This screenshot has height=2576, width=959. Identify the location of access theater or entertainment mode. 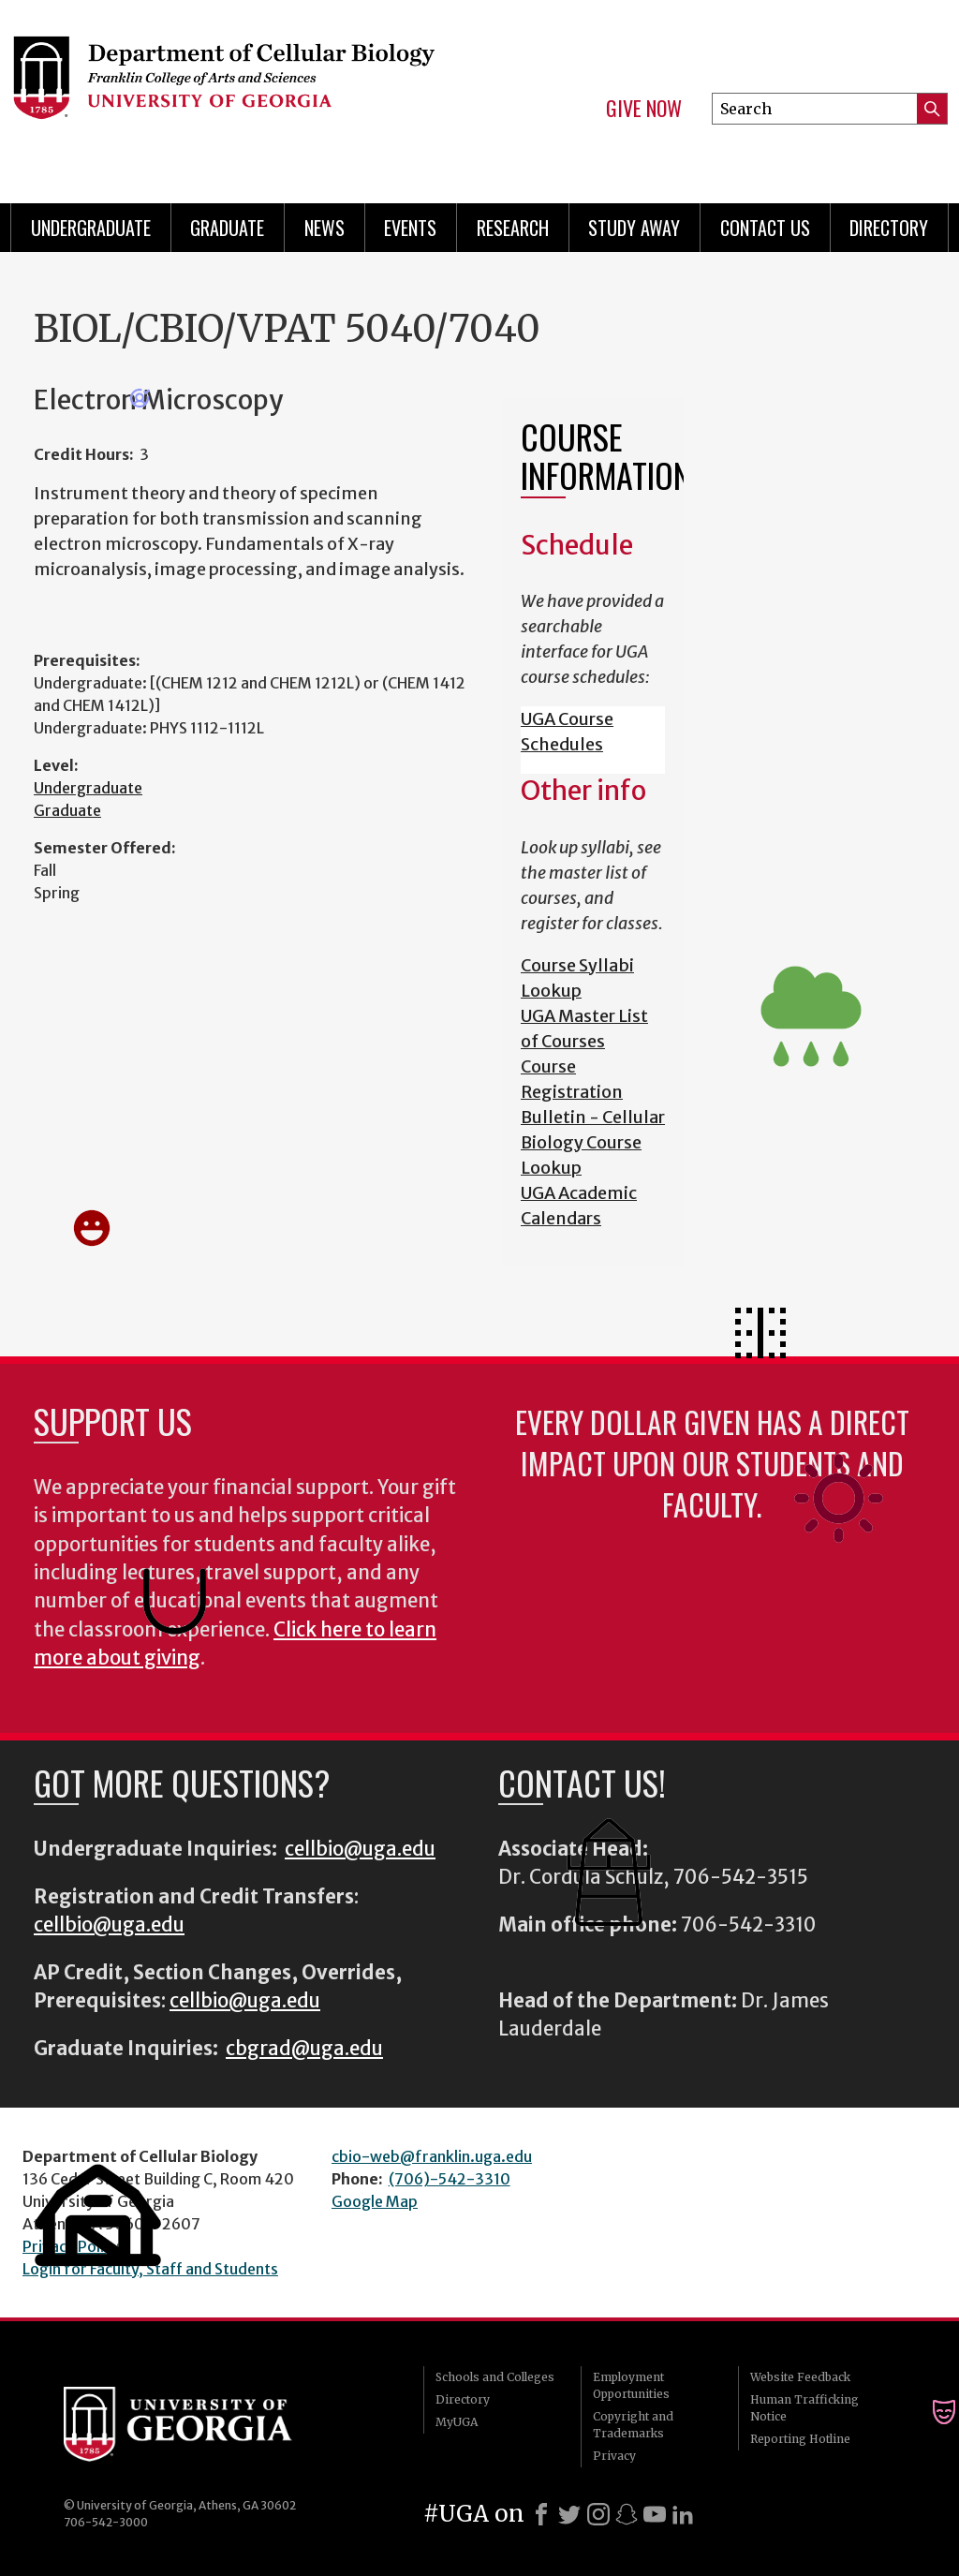
(944, 2411).